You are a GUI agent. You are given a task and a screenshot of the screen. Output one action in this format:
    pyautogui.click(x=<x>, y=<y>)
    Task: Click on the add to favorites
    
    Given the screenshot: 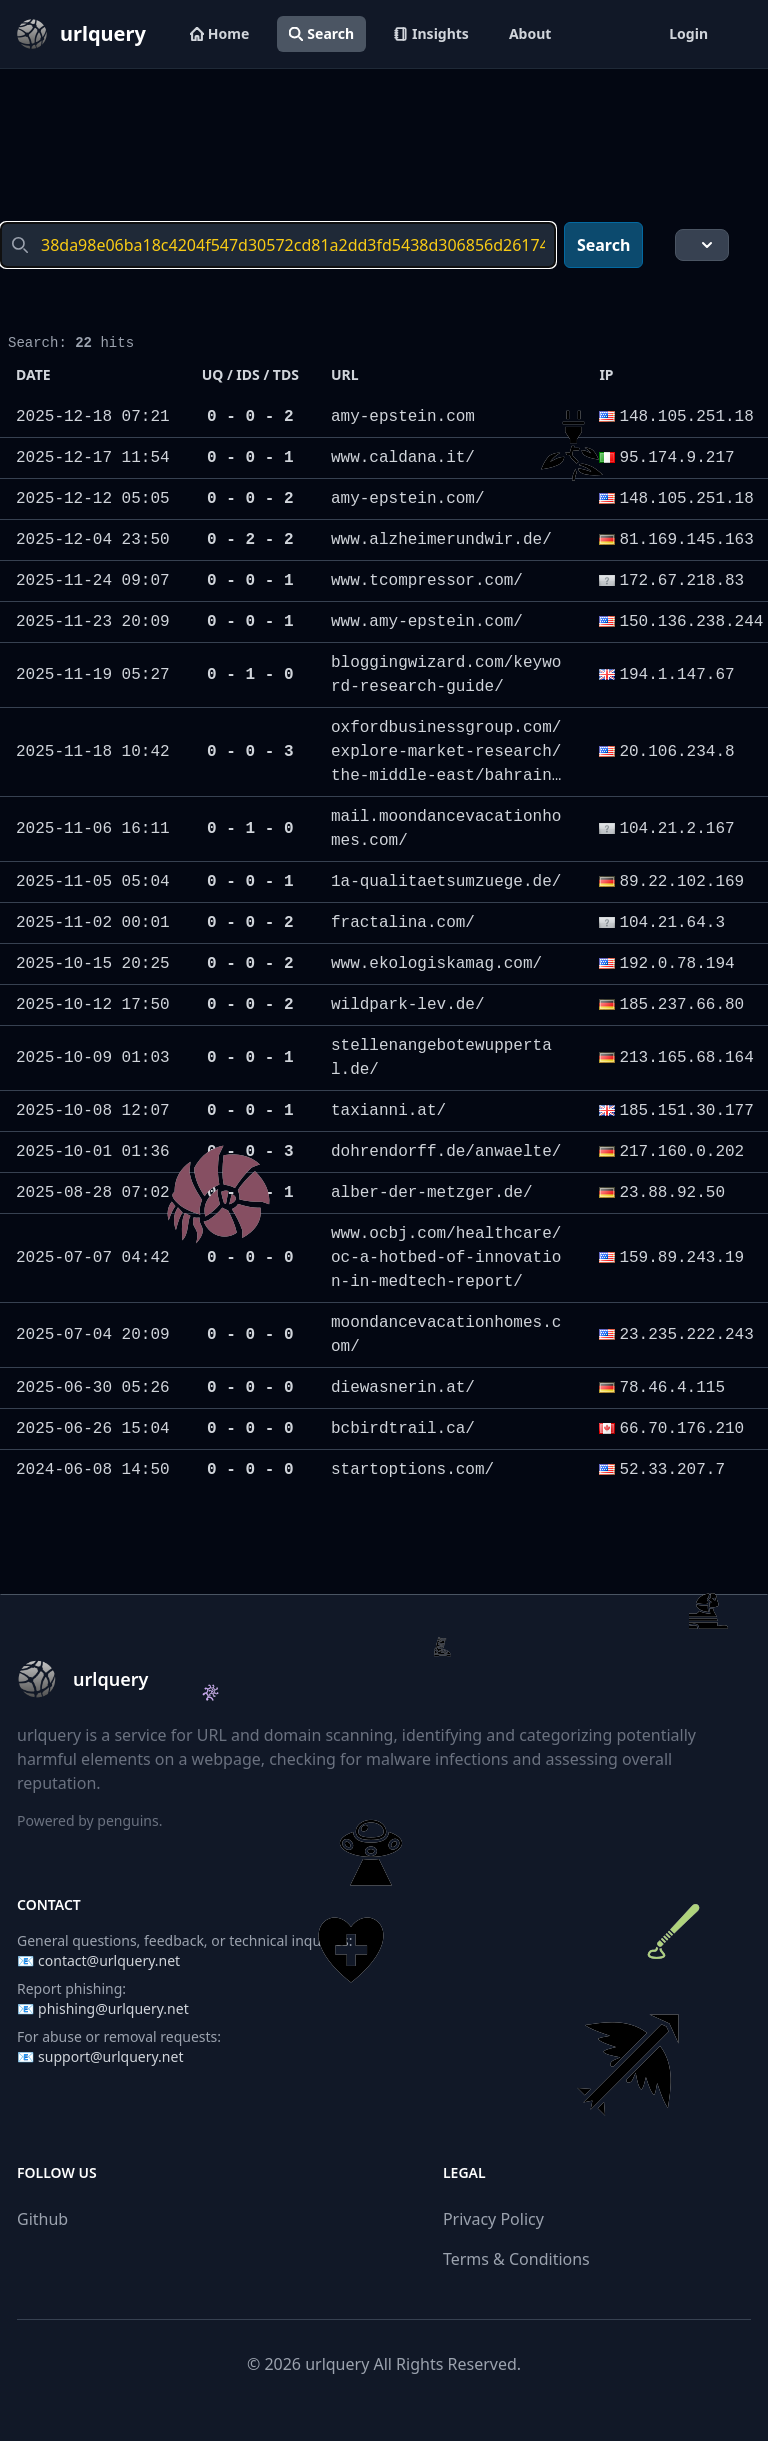 What is the action you would take?
    pyautogui.click(x=351, y=1950)
    